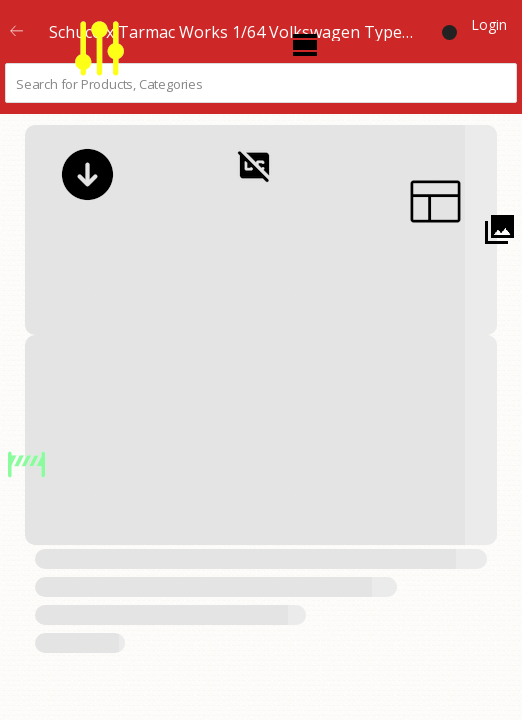 This screenshot has width=522, height=720. I want to click on download file or content, so click(87, 174).